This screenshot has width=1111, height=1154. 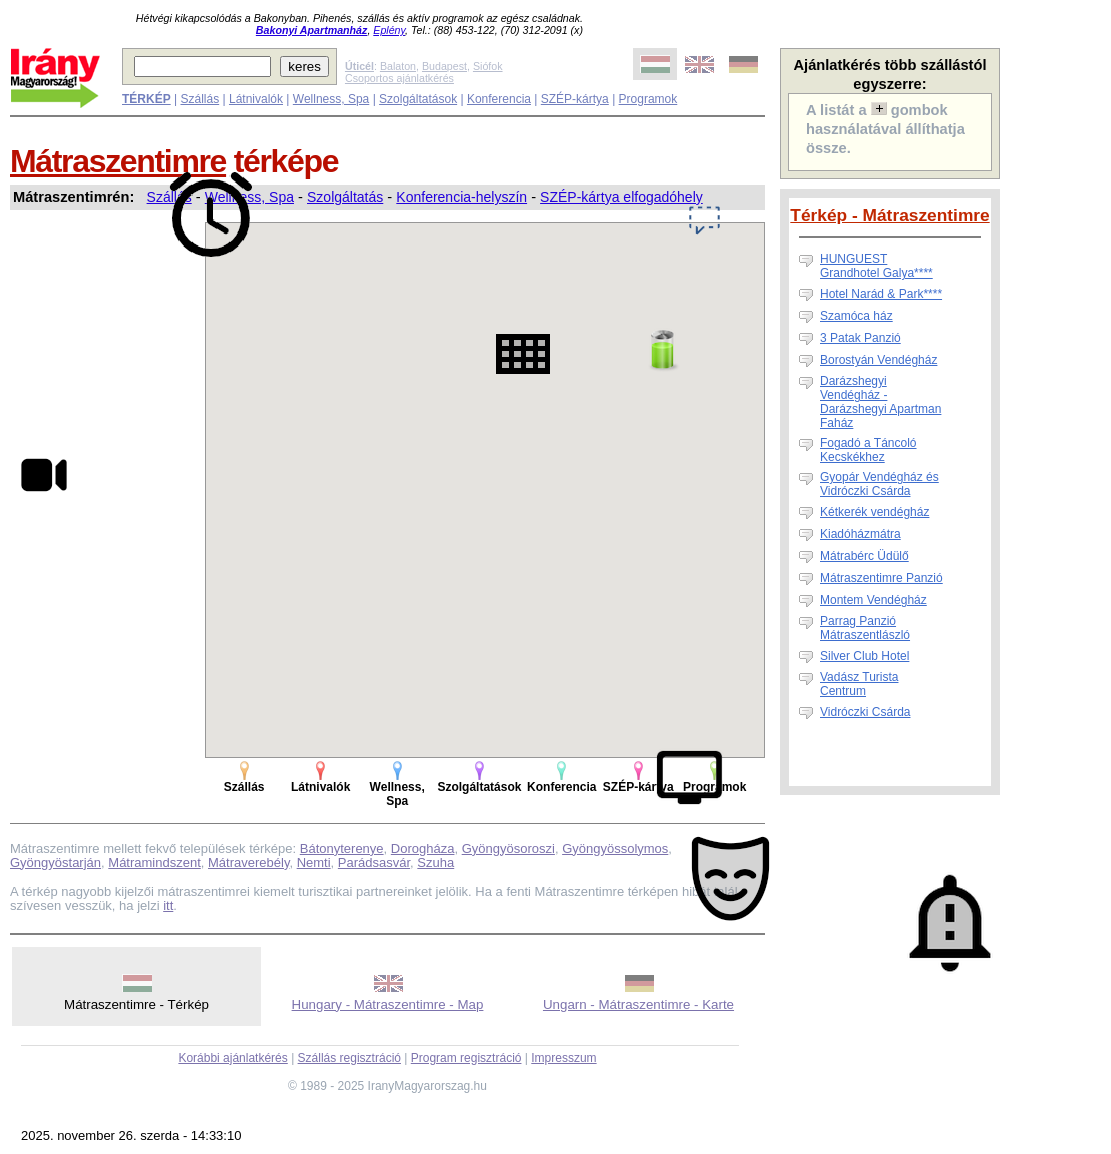 What do you see at coordinates (689, 777) in the screenshot?
I see `access personal video or screen sharing` at bounding box center [689, 777].